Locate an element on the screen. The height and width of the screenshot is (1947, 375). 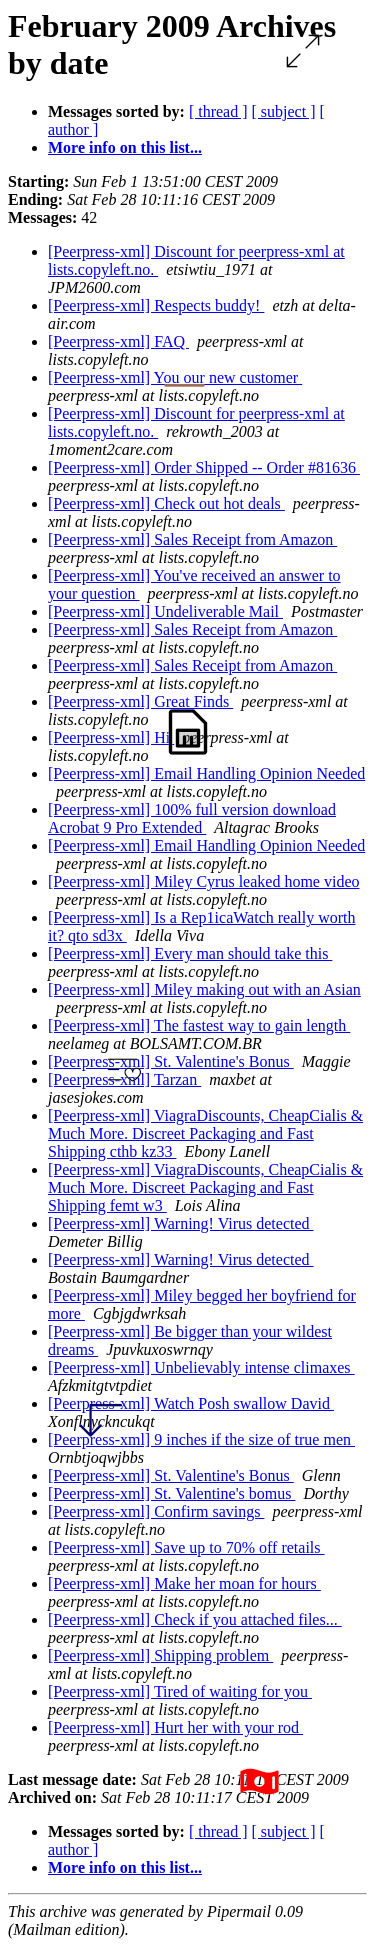
view your favorites list is located at coordinates (122, 1069).